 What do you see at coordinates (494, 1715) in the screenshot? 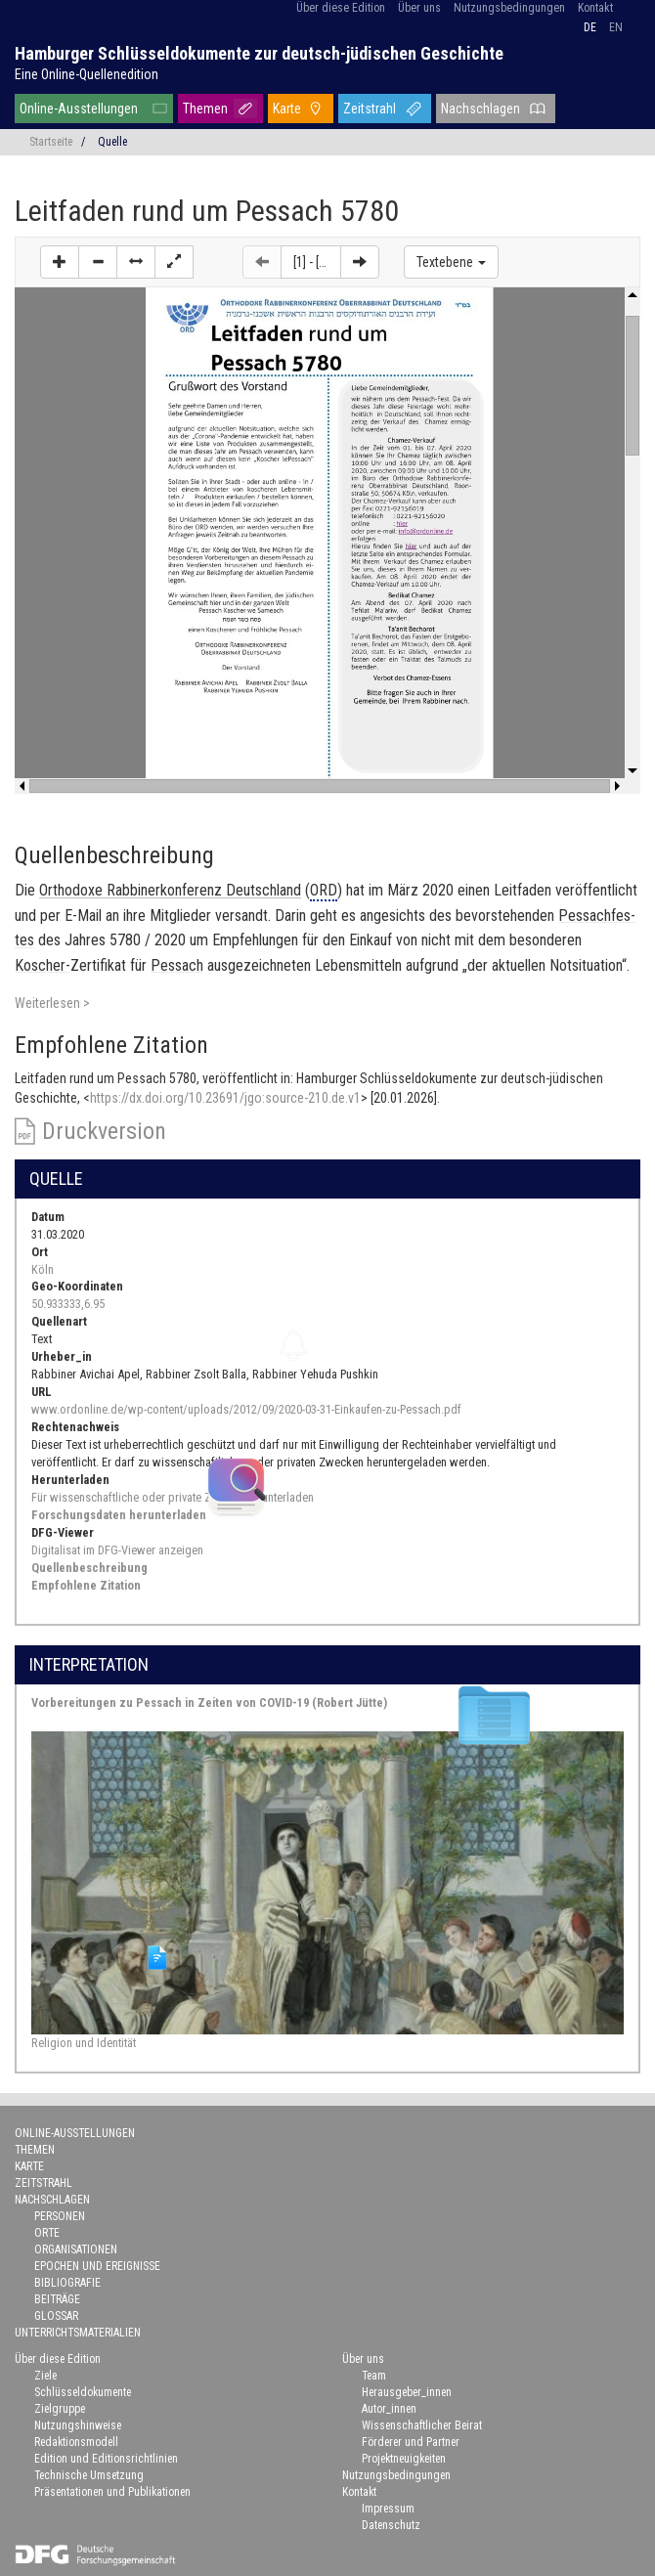
I see `open directory menu panel applet` at bounding box center [494, 1715].